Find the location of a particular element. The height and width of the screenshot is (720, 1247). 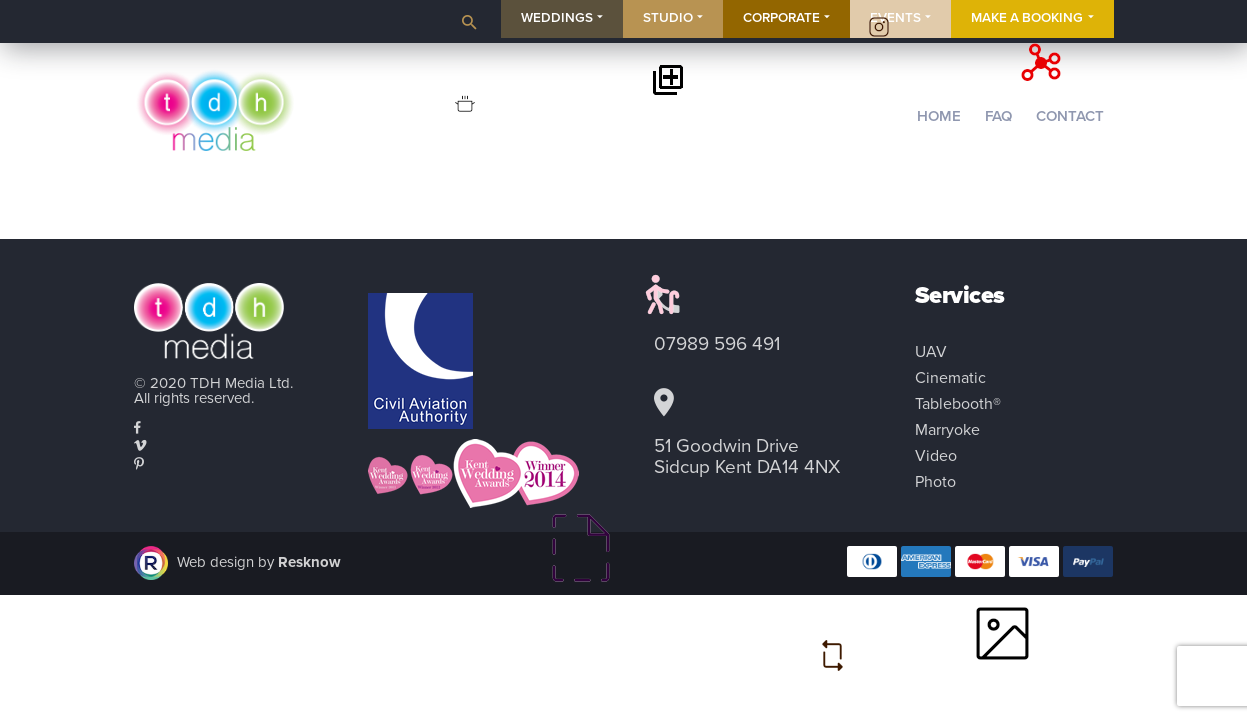

access recipes or cooking content is located at coordinates (465, 105).